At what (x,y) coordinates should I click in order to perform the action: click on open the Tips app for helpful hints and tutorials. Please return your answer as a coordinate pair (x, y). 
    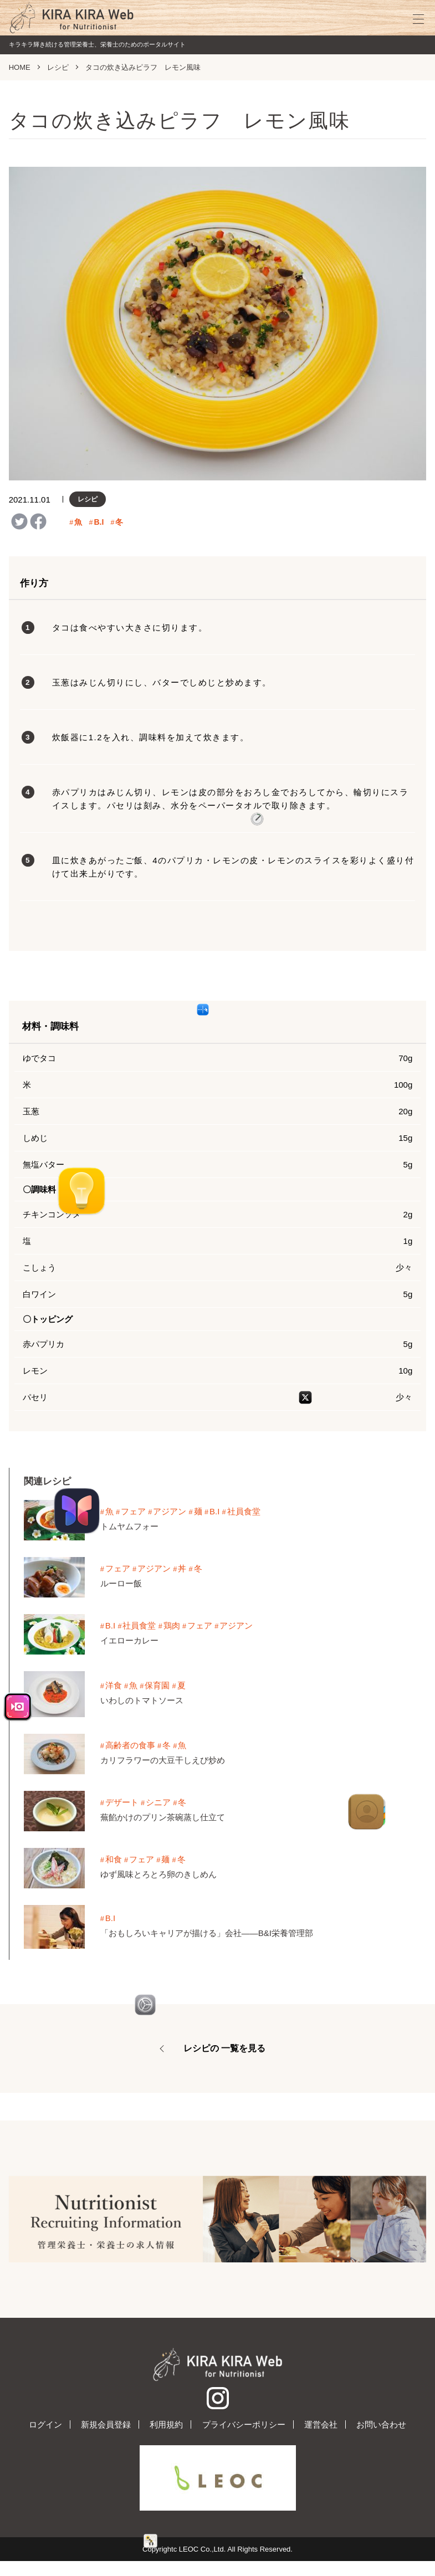
    Looking at the image, I should click on (81, 1191).